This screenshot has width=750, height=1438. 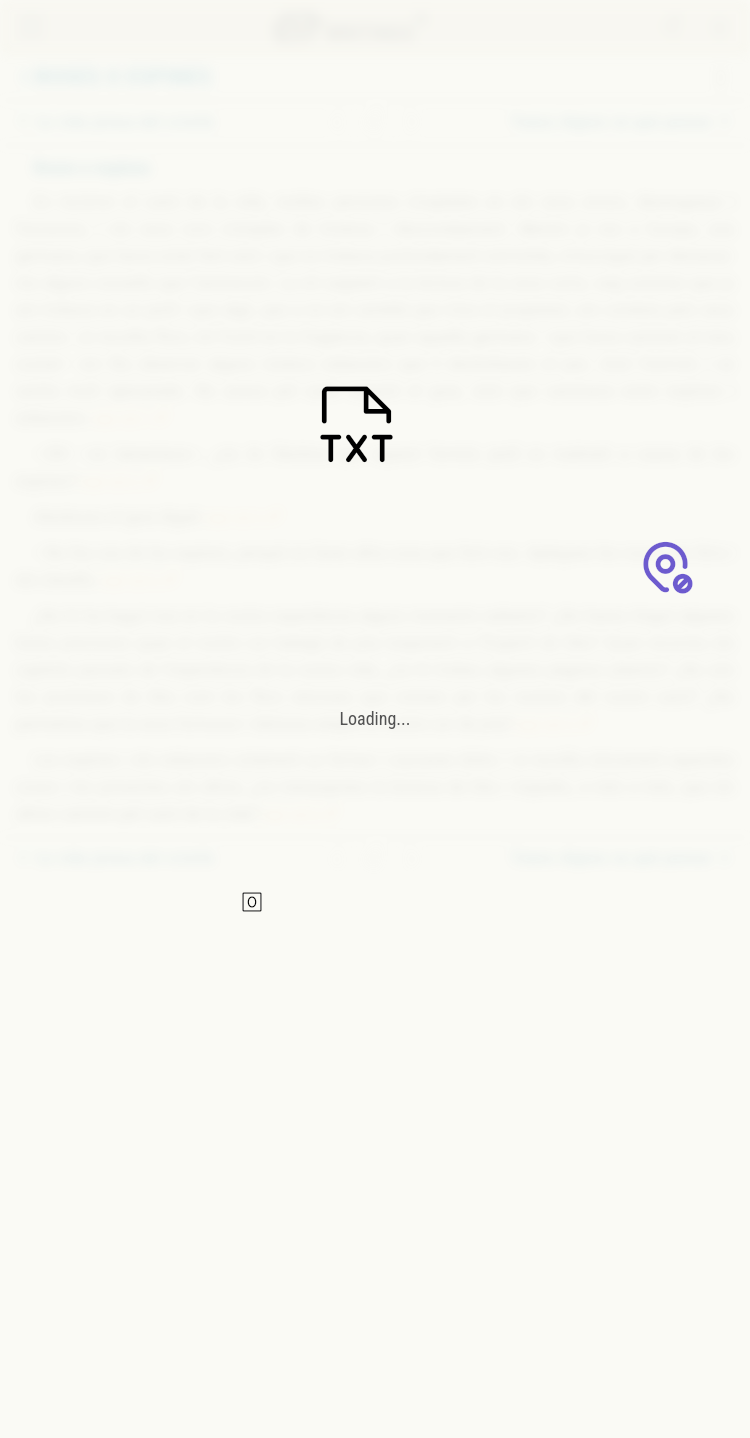 What do you see at coordinates (252, 902) in the screenshot?
I see `indicates zero or no items` at bounding box center [252, 902].